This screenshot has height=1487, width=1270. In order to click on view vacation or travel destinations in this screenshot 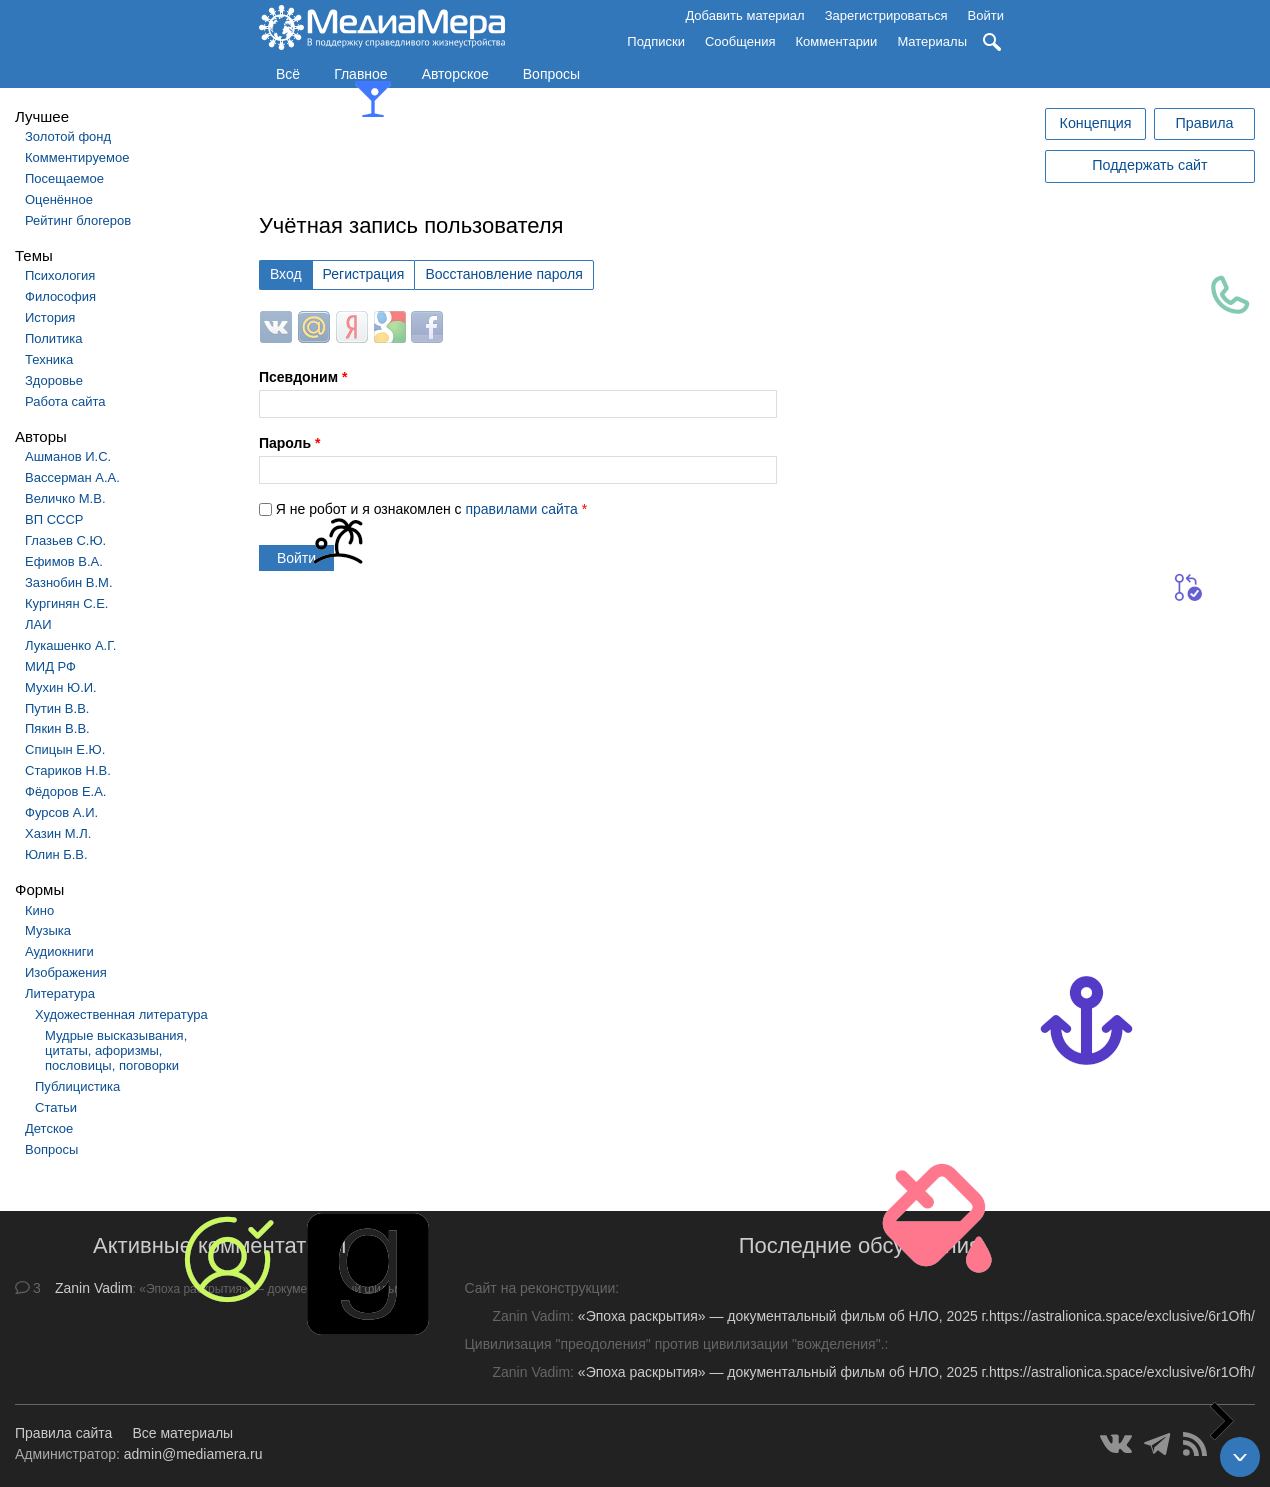, I will do `click(338, 541)`.